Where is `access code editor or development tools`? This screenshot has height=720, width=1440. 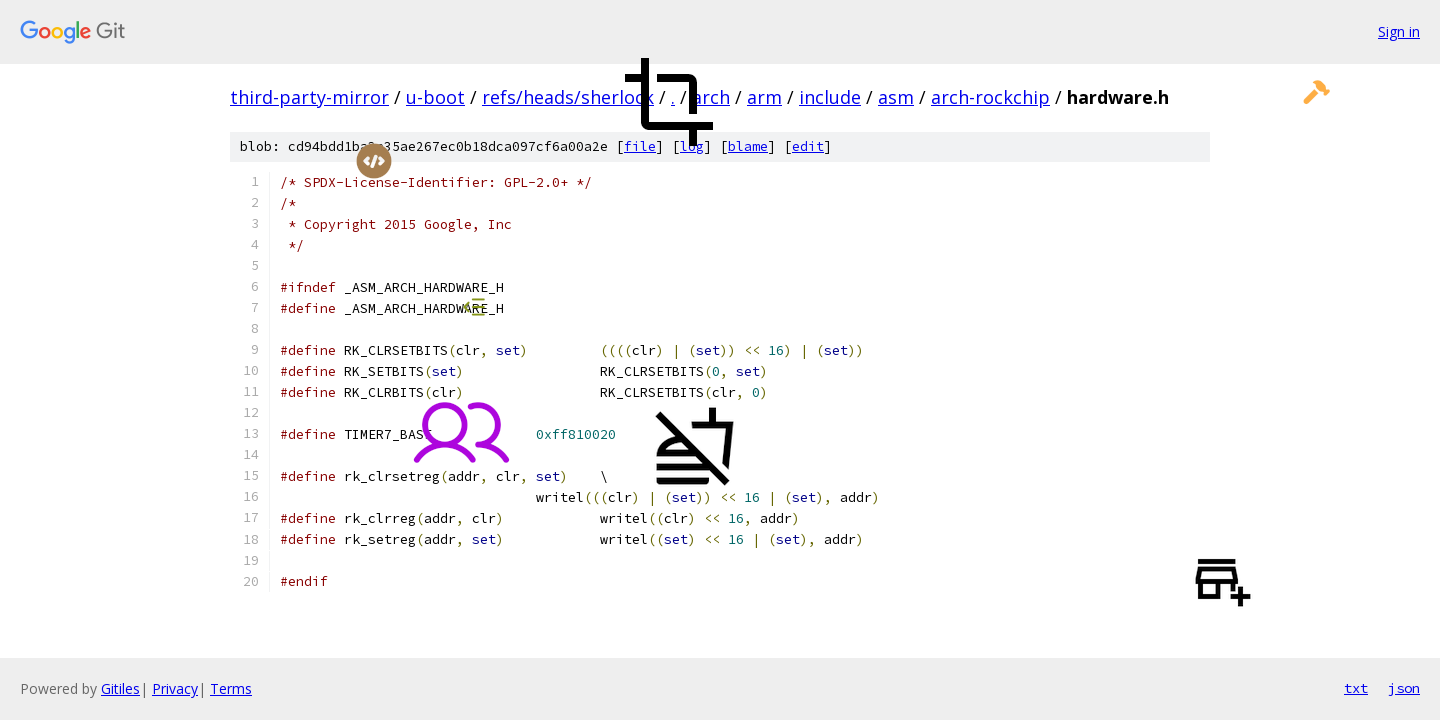
access code editor or development tools is located at coordinates (374, 161).